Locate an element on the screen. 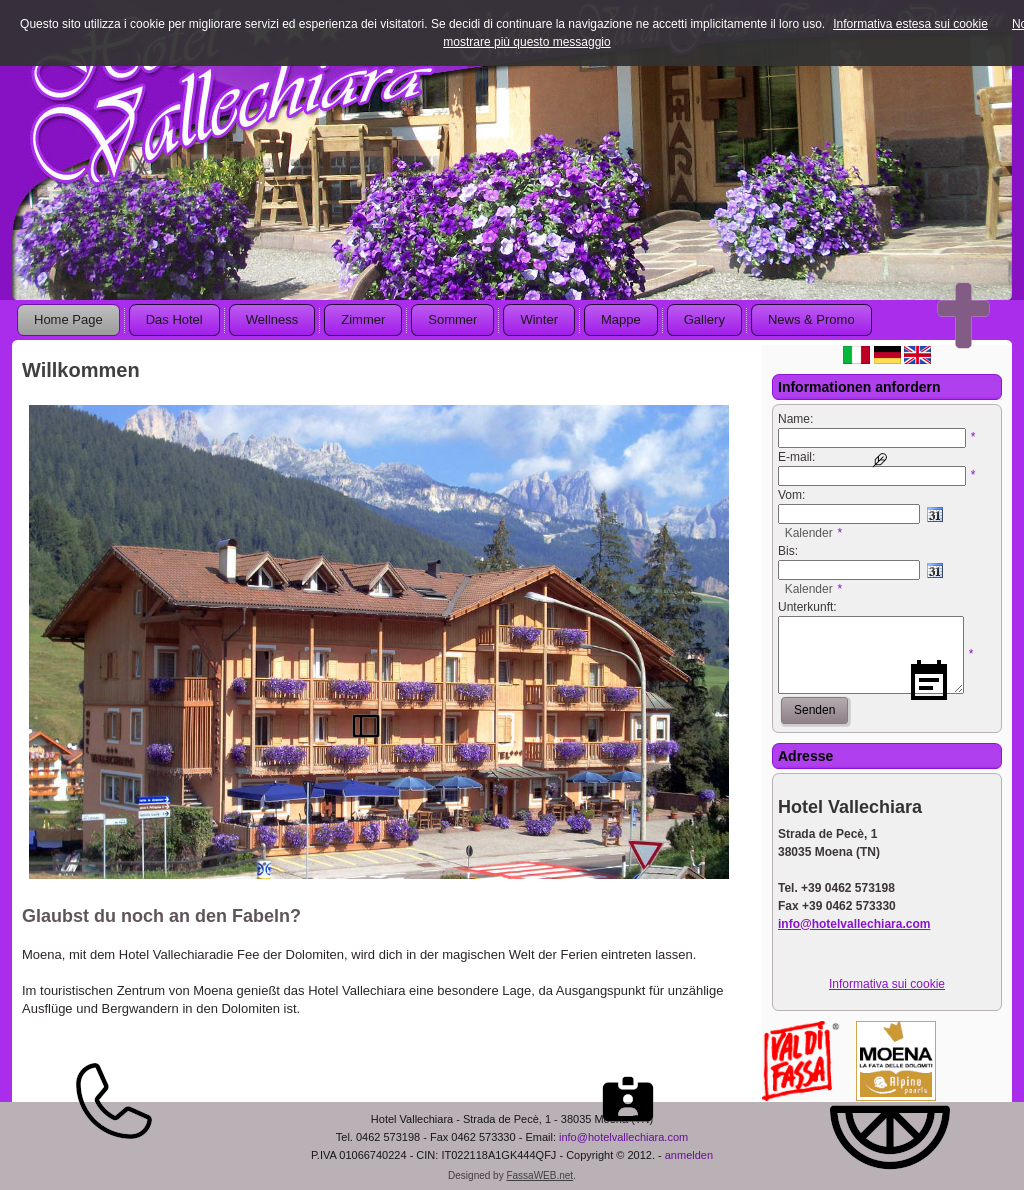 The width and height of the screenshot is (1024, 1190). view event details or notes is located at coordinates (929, 682).